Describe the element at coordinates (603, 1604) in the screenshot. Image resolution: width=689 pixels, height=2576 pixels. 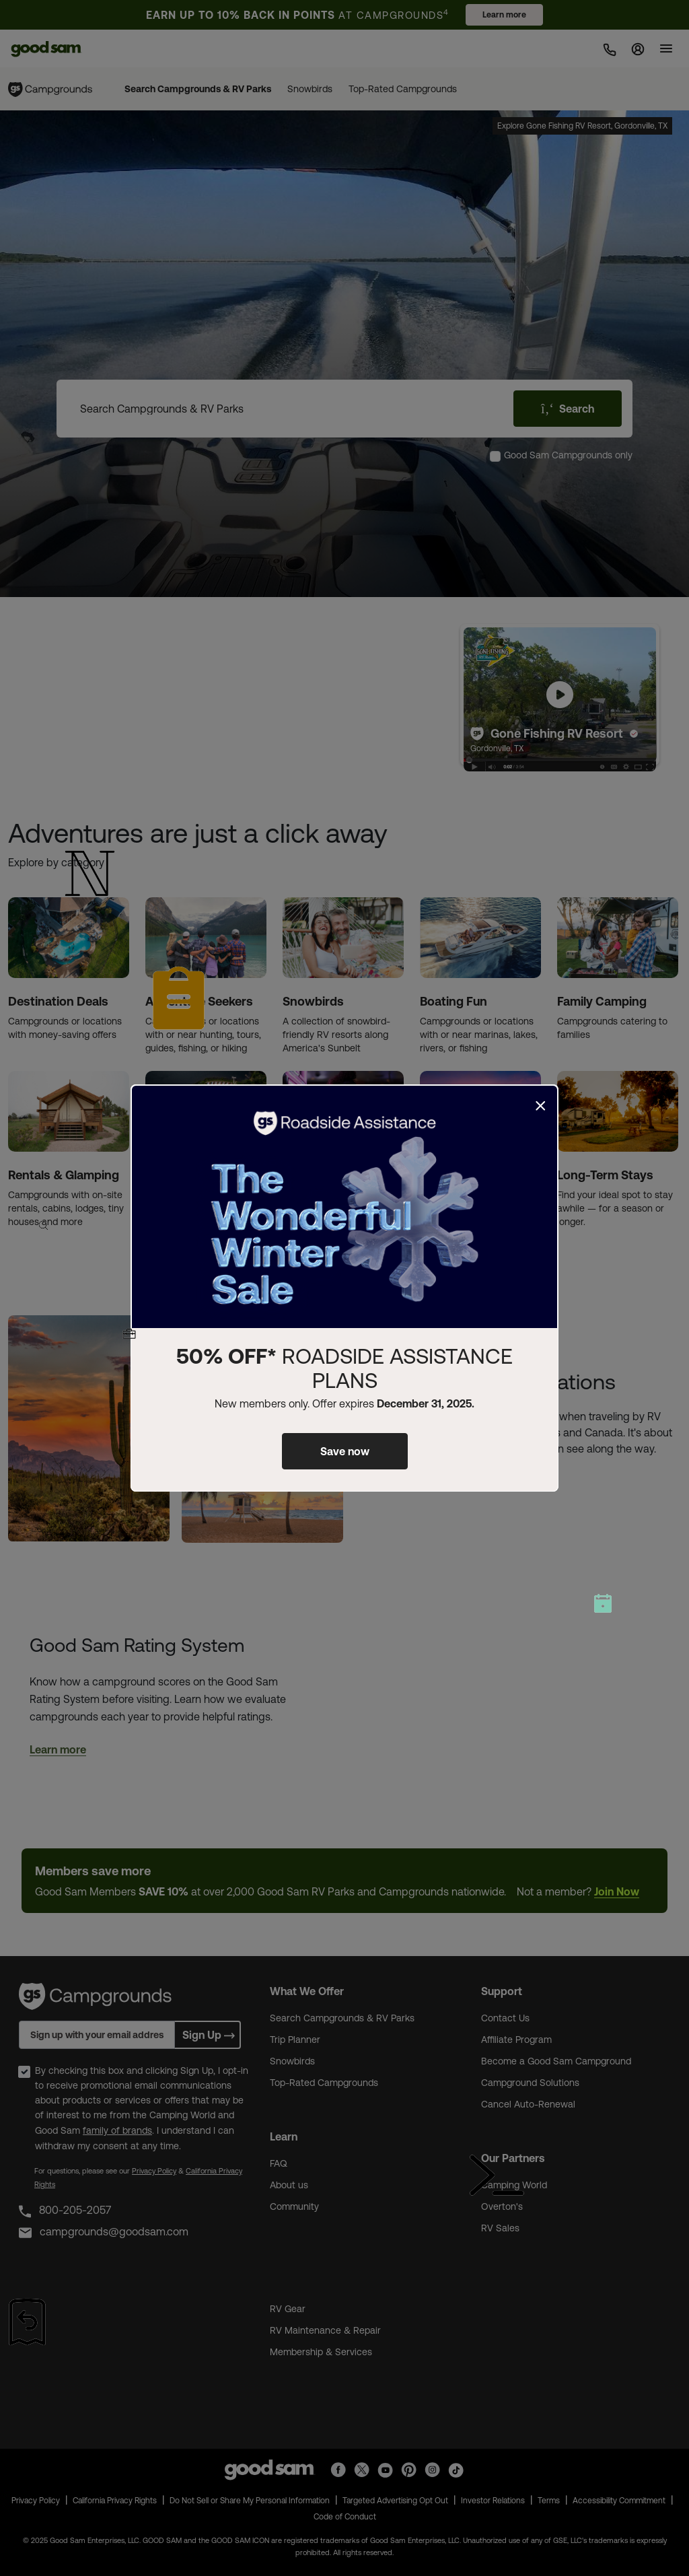
I see `calendar event or reminder pending` at that location.